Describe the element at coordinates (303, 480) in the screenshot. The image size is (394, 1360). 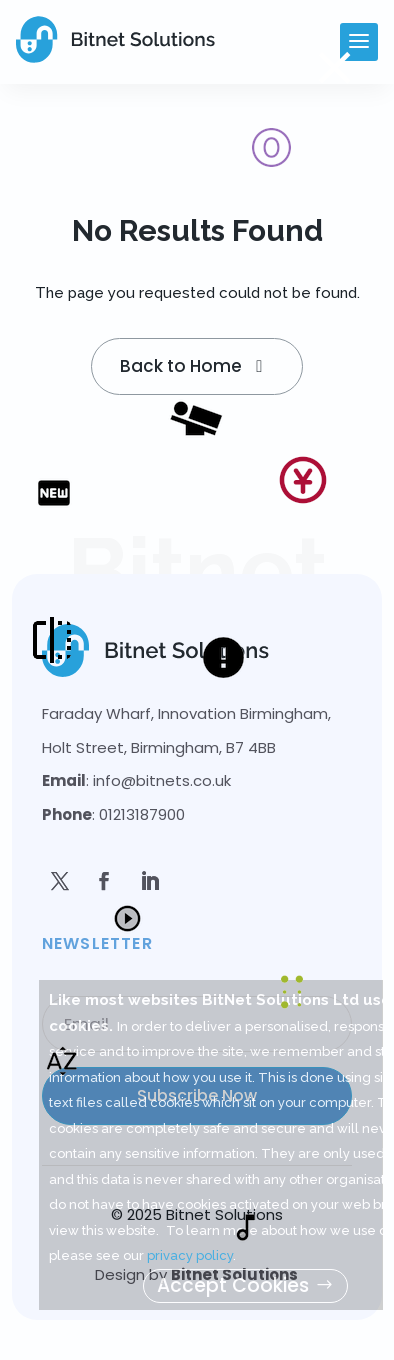
I see `make a payment in chinese yuan` at that location.